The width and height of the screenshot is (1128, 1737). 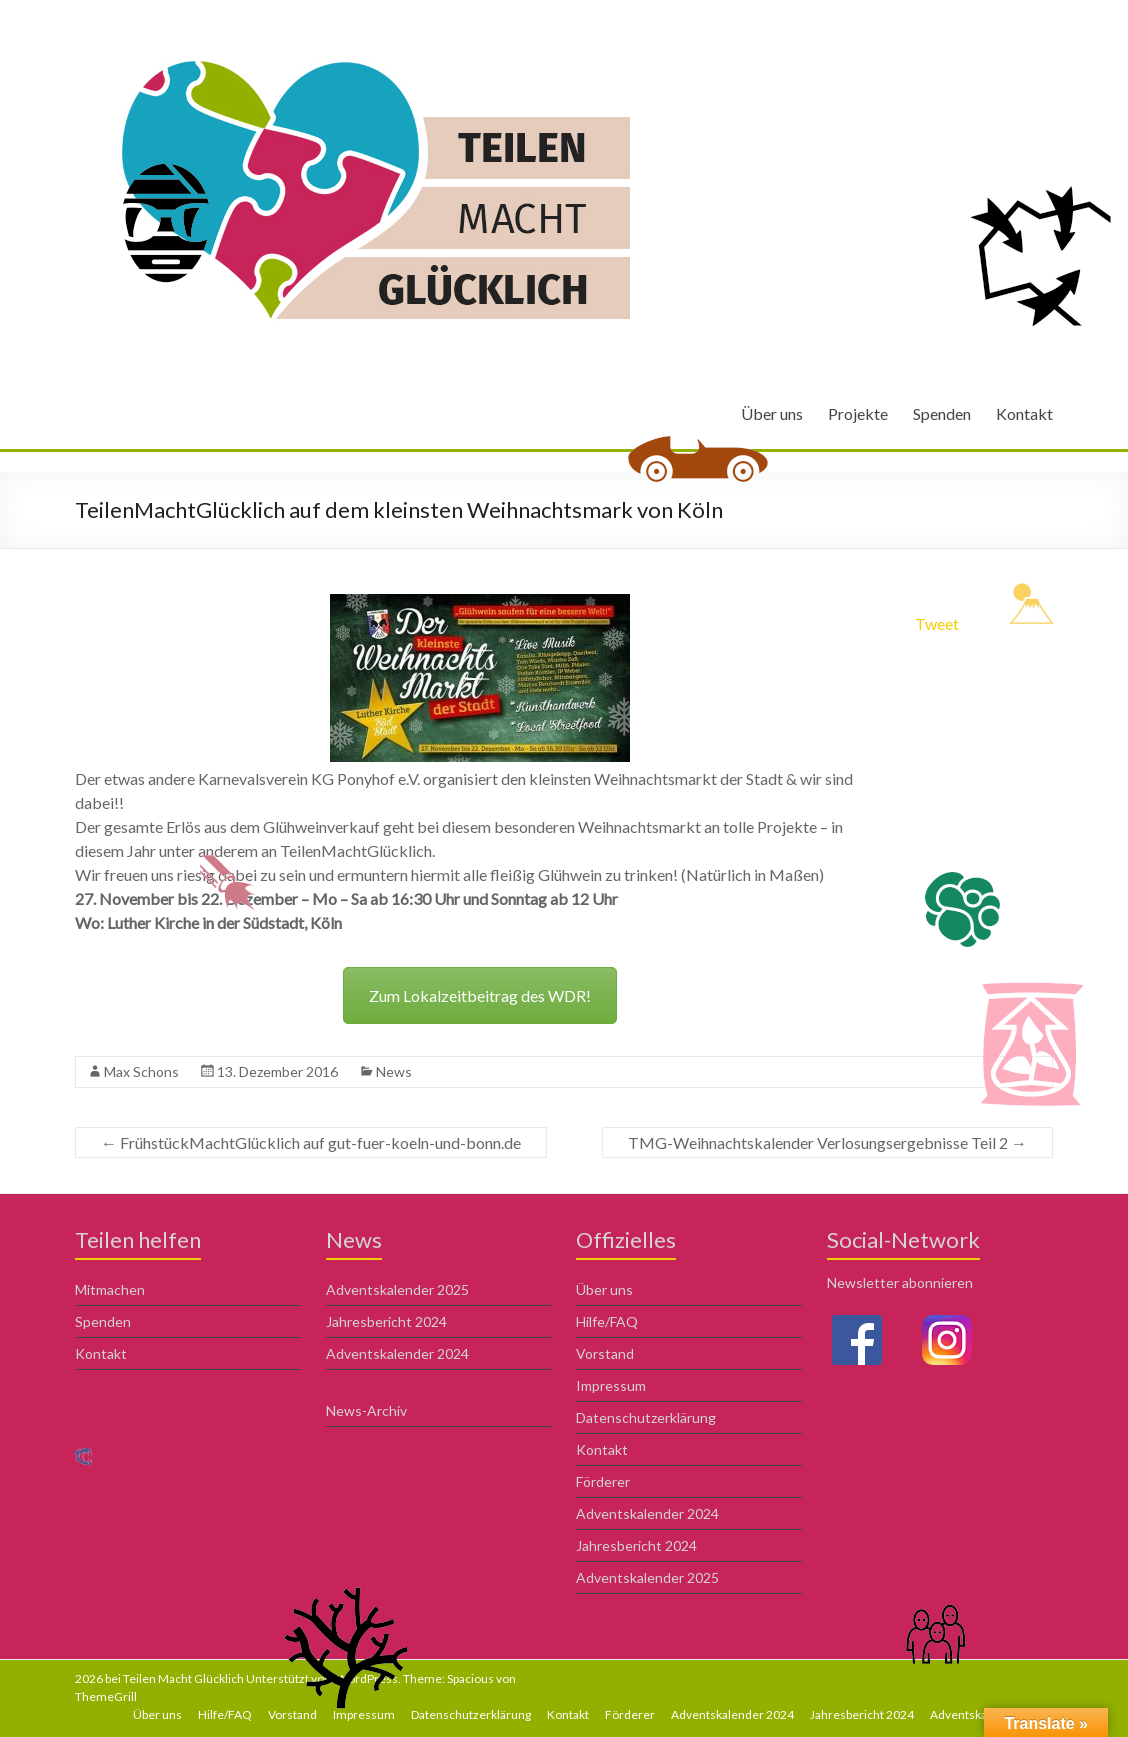 I want to click on access gardening or farming supplies, so click(x=1031, y=1044).